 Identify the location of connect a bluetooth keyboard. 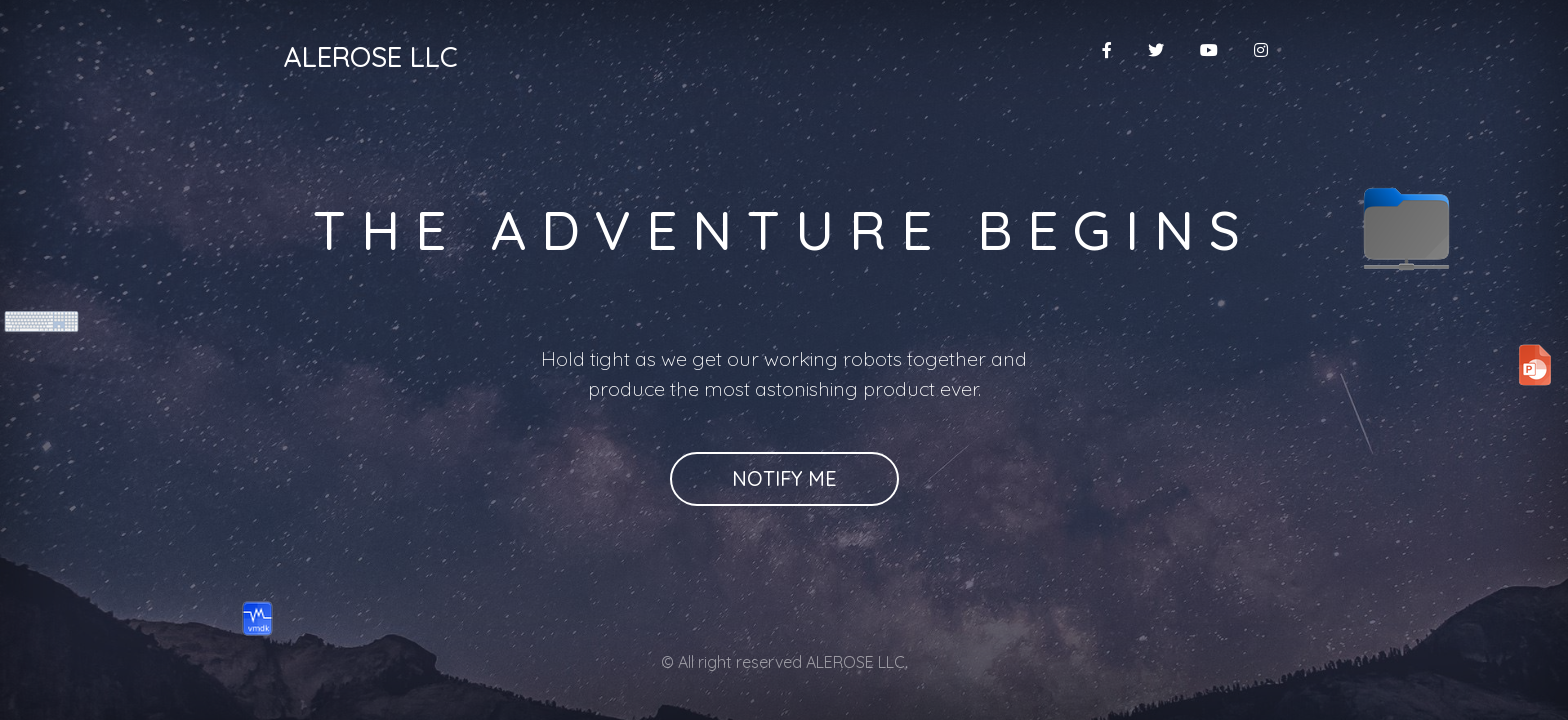
(41, 321).